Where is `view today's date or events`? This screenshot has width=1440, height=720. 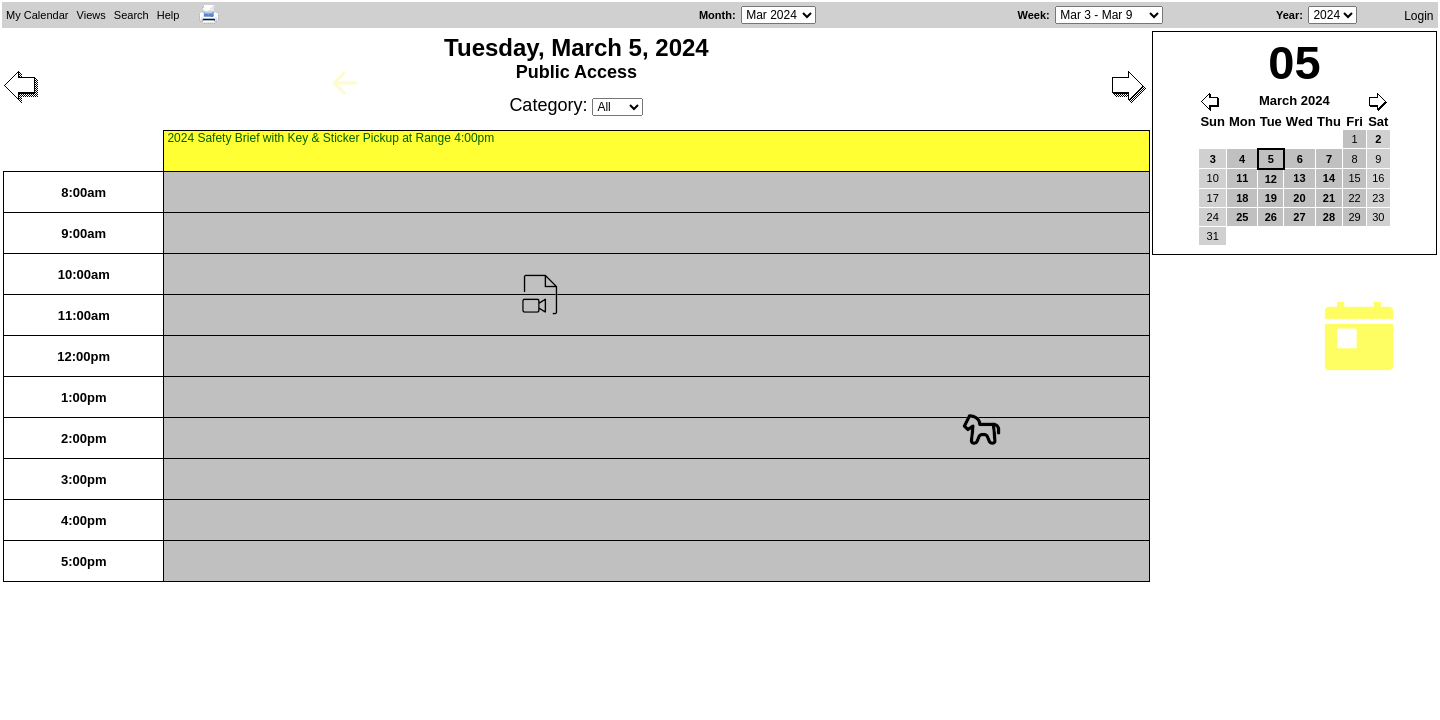 view today's date or events is located at coordinates (1359, 336).